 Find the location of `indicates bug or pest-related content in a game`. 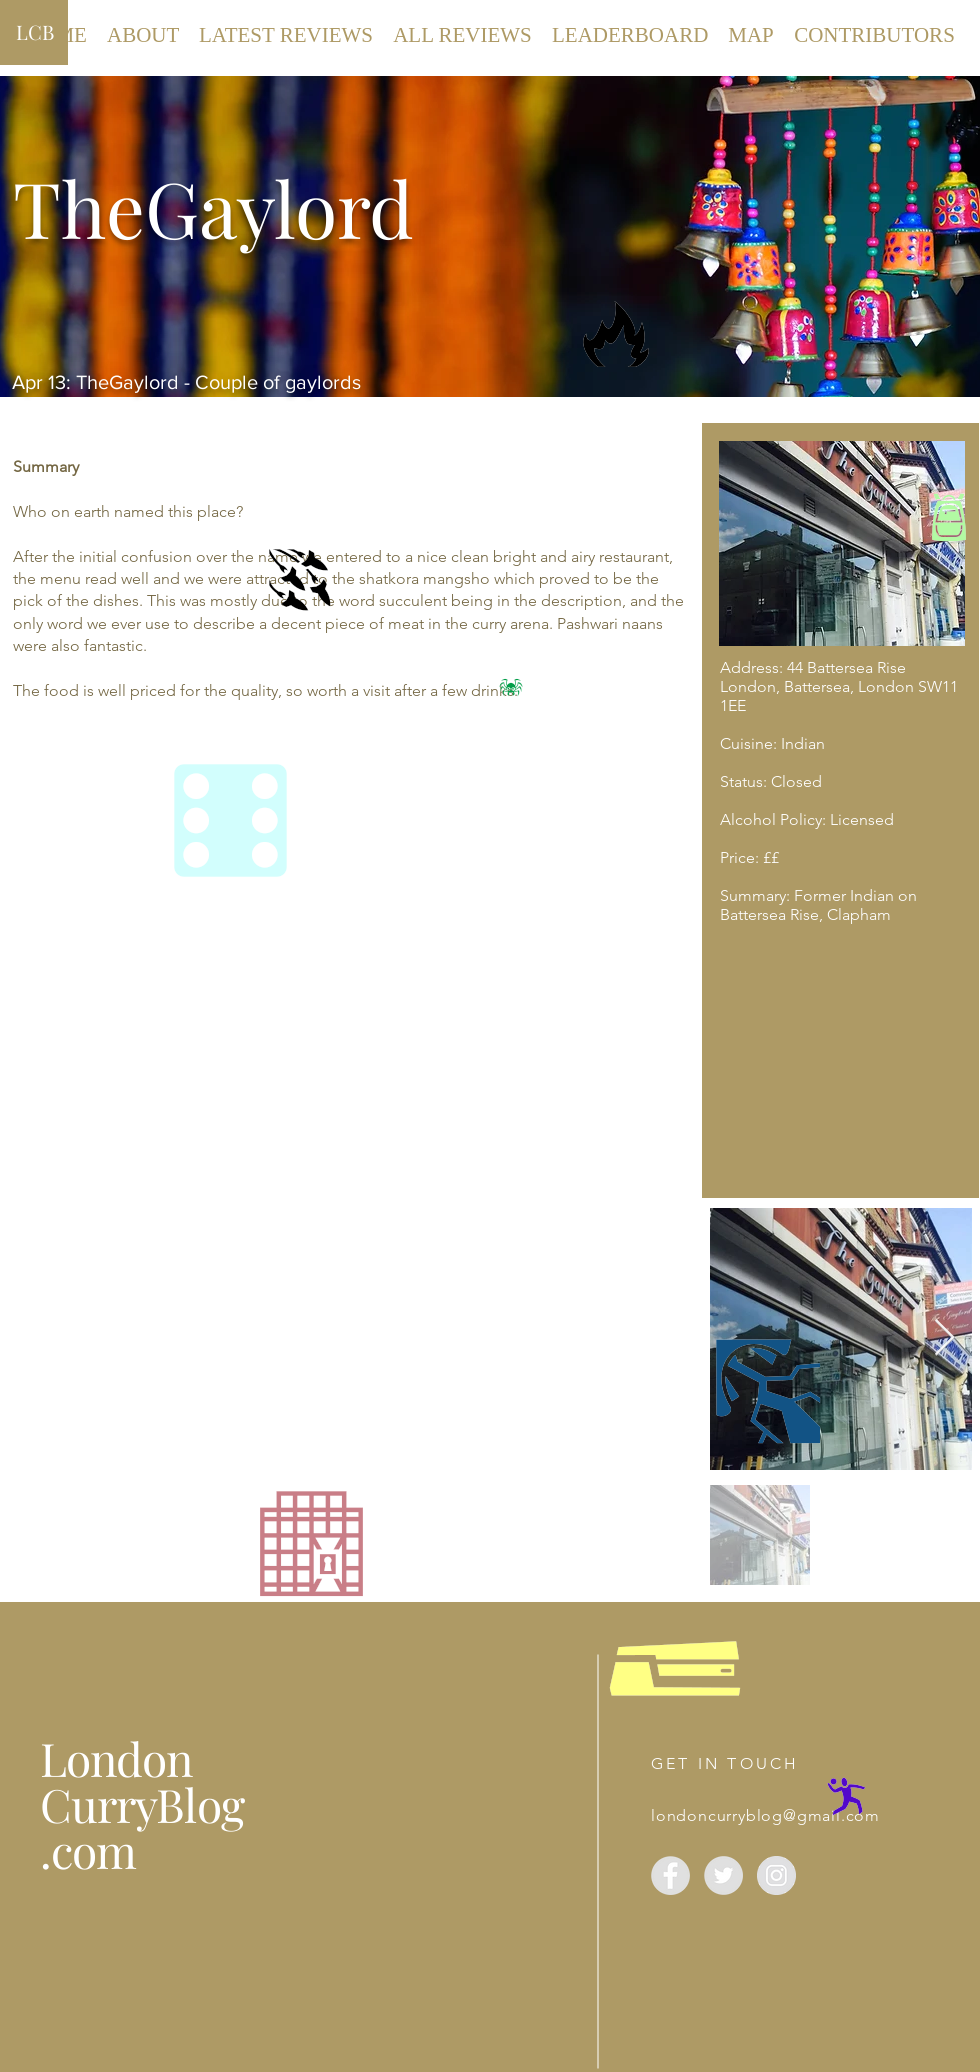

indicates bug or pest-related content in a game is located at coordinates (511, 688).